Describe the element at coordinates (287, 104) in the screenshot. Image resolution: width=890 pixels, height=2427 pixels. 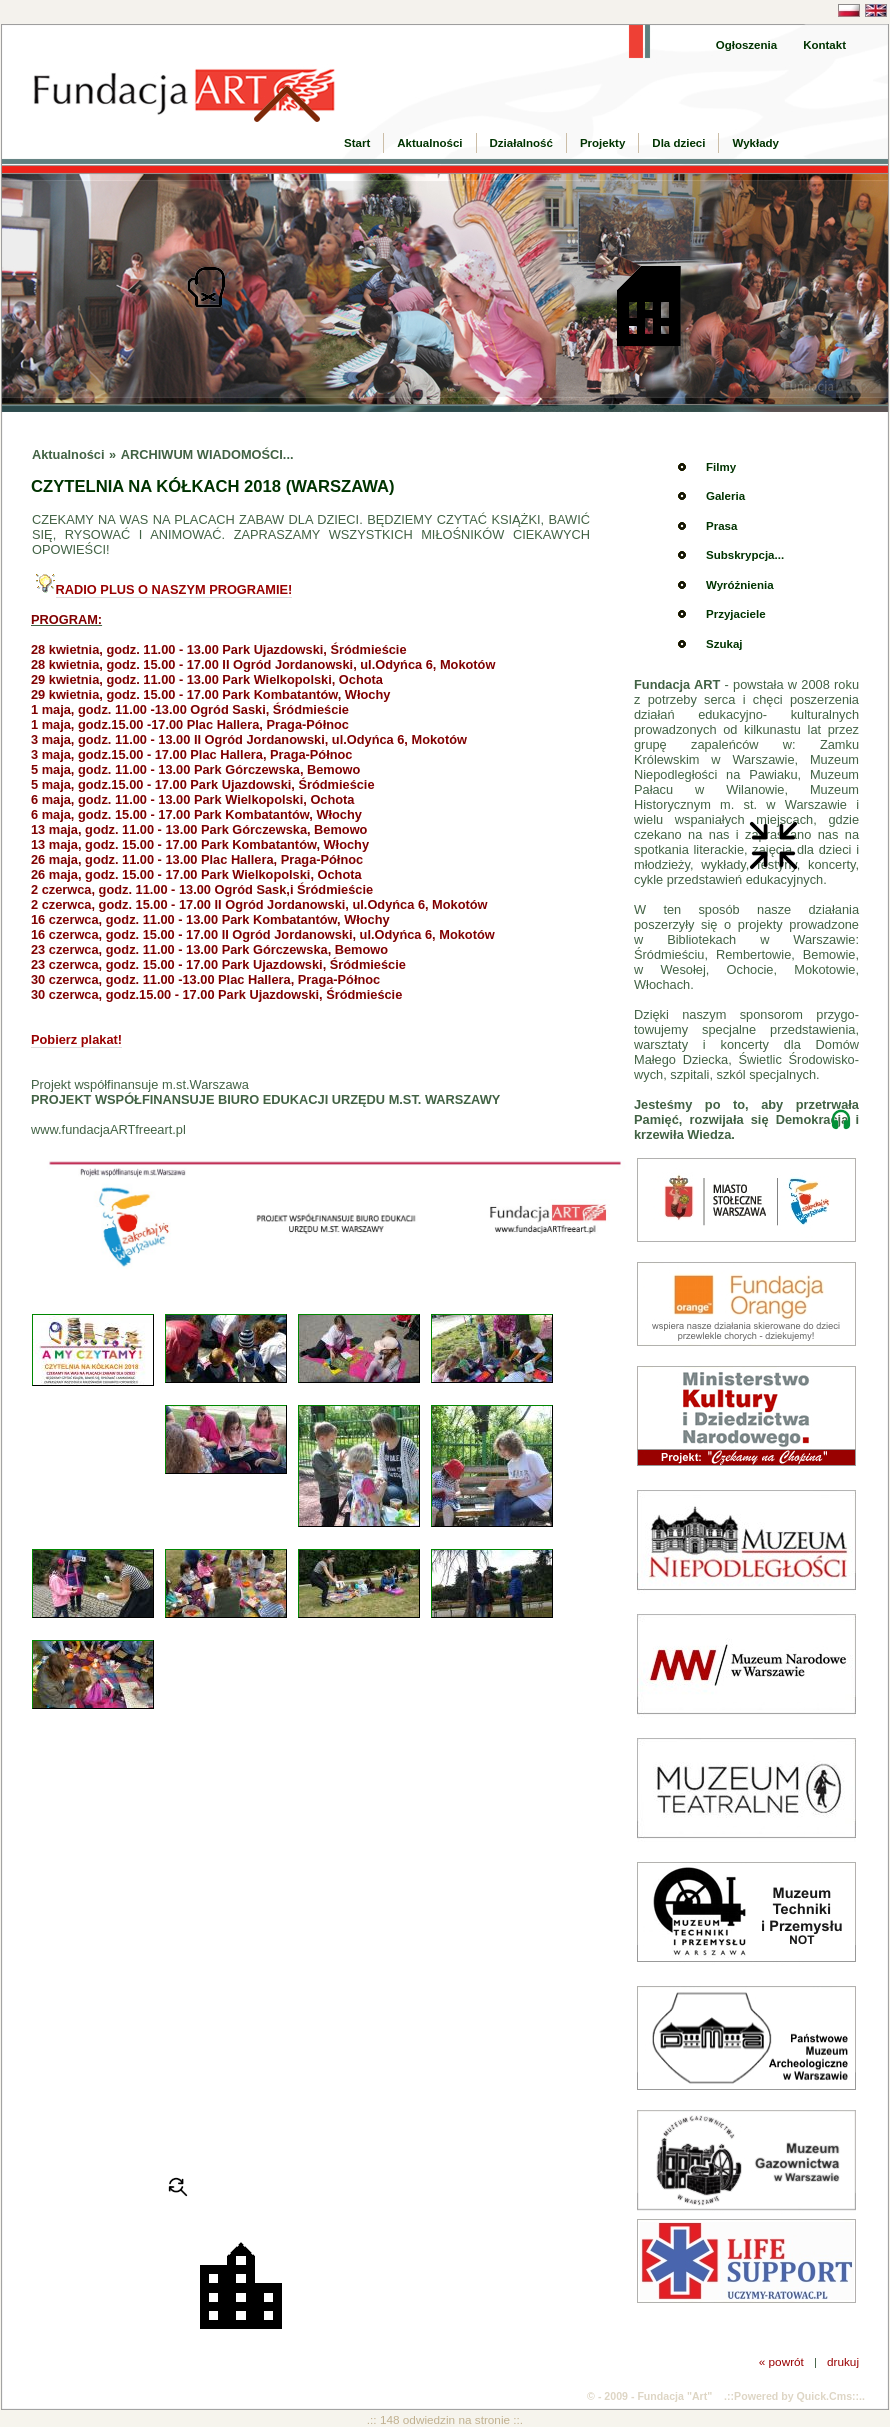
I see `collapse an expanded section` at that location.